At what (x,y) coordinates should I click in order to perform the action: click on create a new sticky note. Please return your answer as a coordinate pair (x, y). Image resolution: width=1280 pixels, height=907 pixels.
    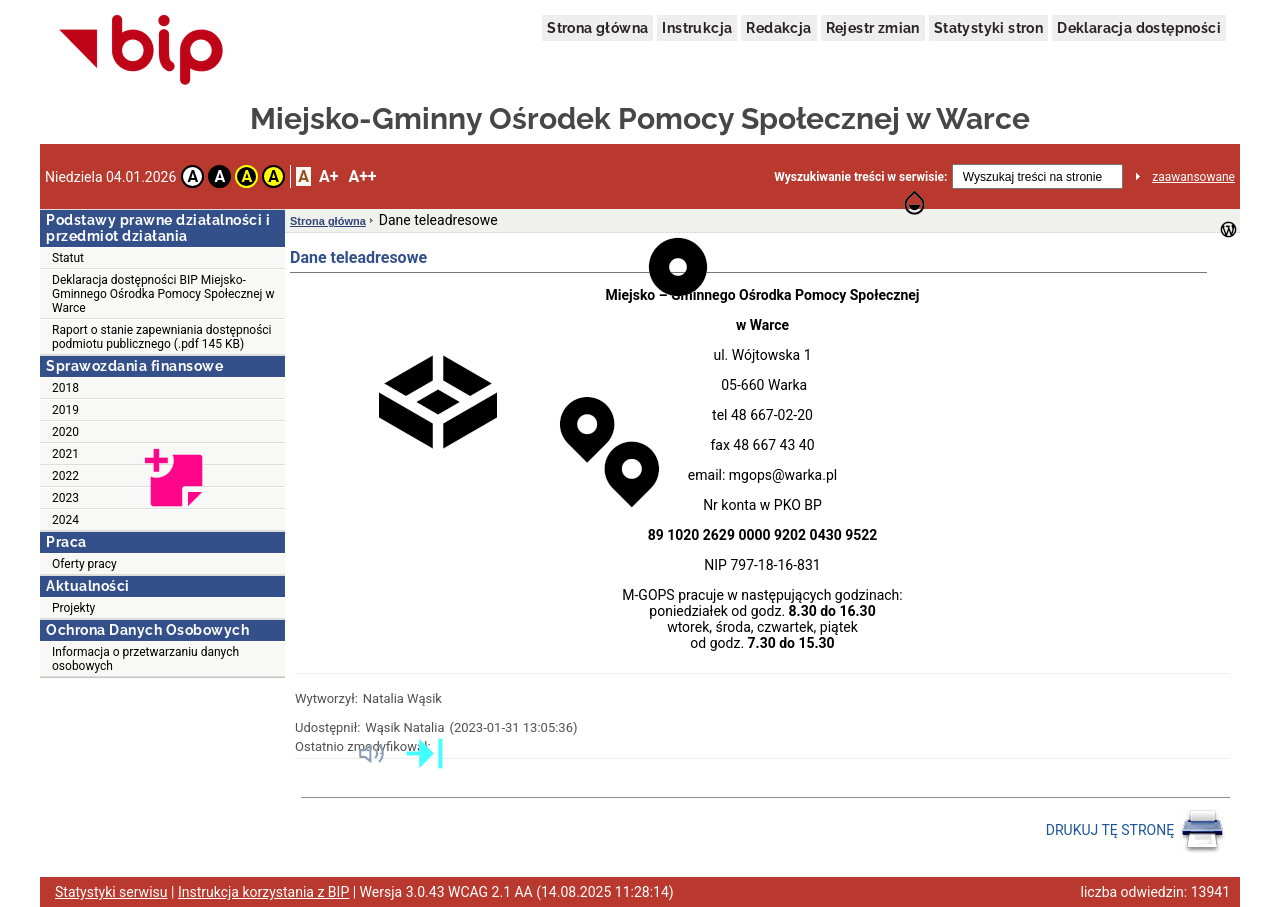
    Looking at the image, I should click on (176, 480).